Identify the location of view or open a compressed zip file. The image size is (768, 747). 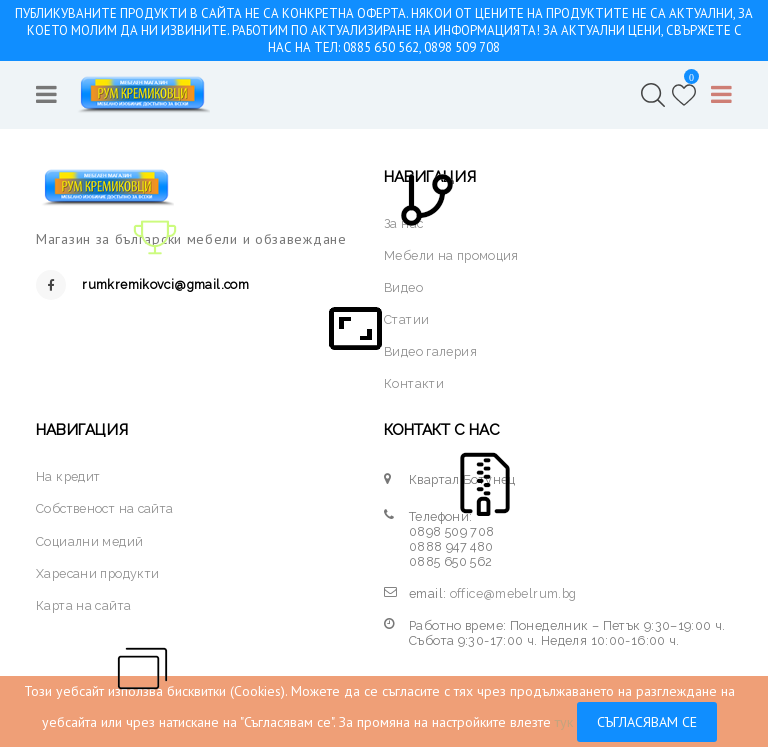
(485, 483).